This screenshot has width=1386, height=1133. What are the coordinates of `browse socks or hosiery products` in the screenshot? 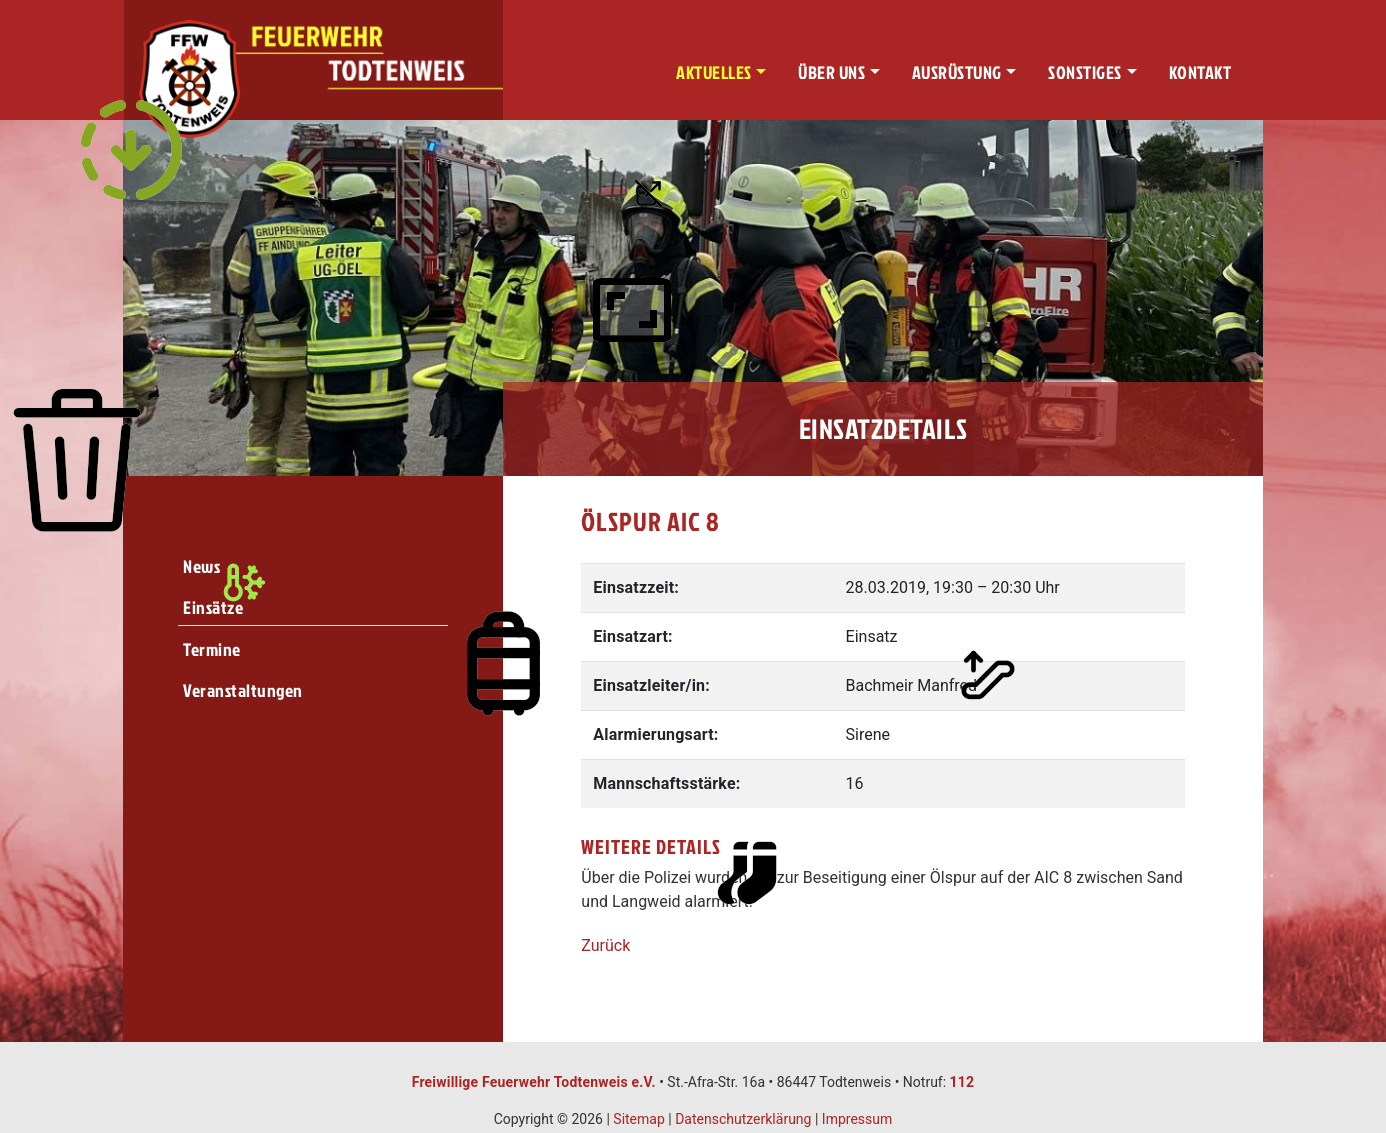 It's located at (749, 873).